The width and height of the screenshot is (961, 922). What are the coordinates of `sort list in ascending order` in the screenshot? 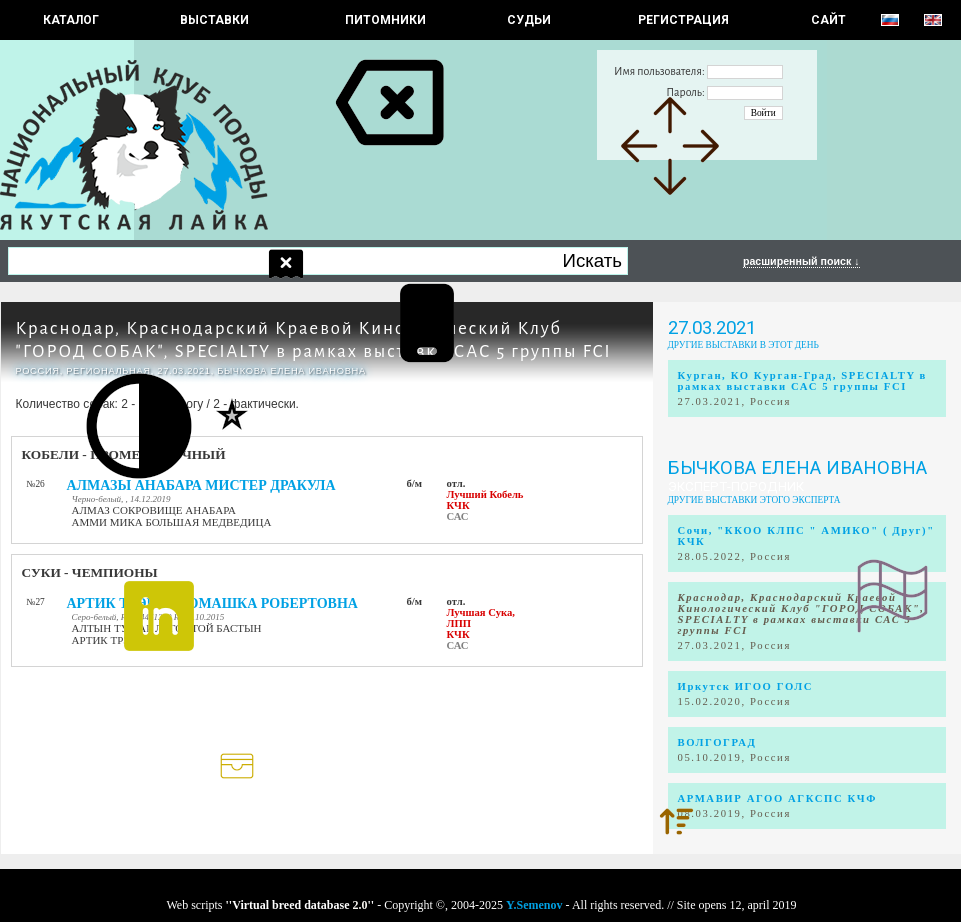 It's located at (676, 821).